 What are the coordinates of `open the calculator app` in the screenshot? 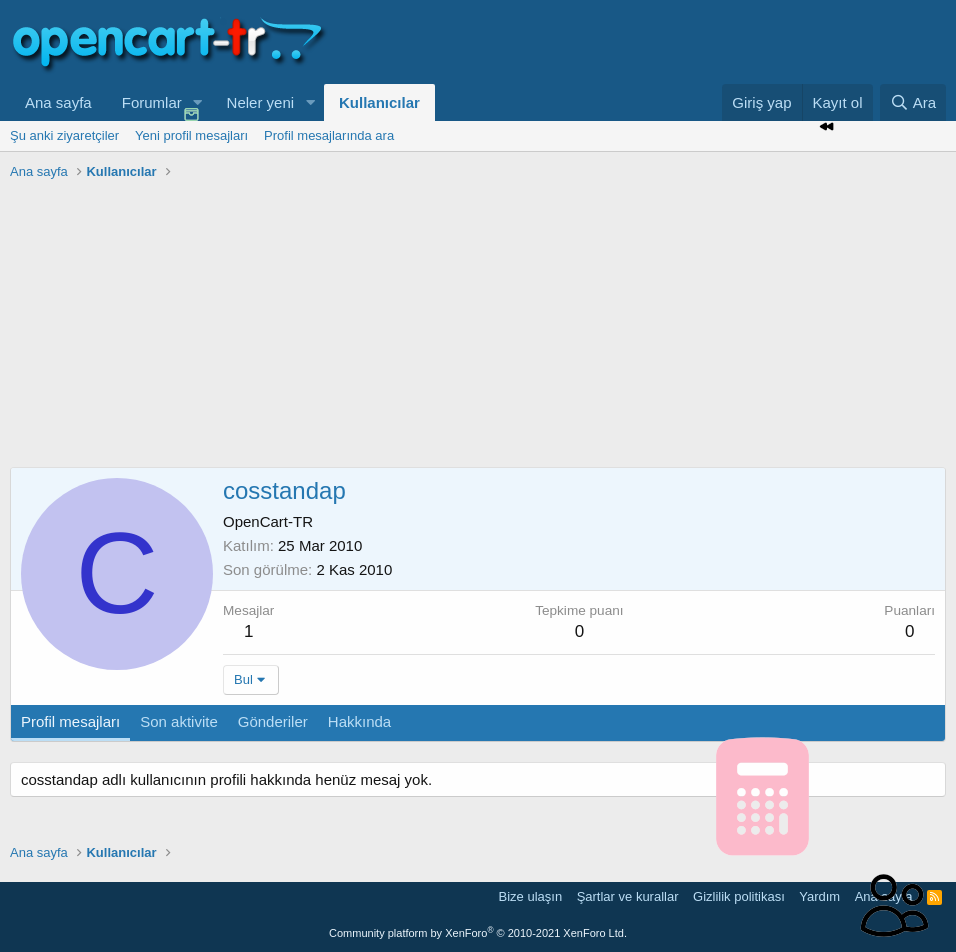 It's located at (762, 796).